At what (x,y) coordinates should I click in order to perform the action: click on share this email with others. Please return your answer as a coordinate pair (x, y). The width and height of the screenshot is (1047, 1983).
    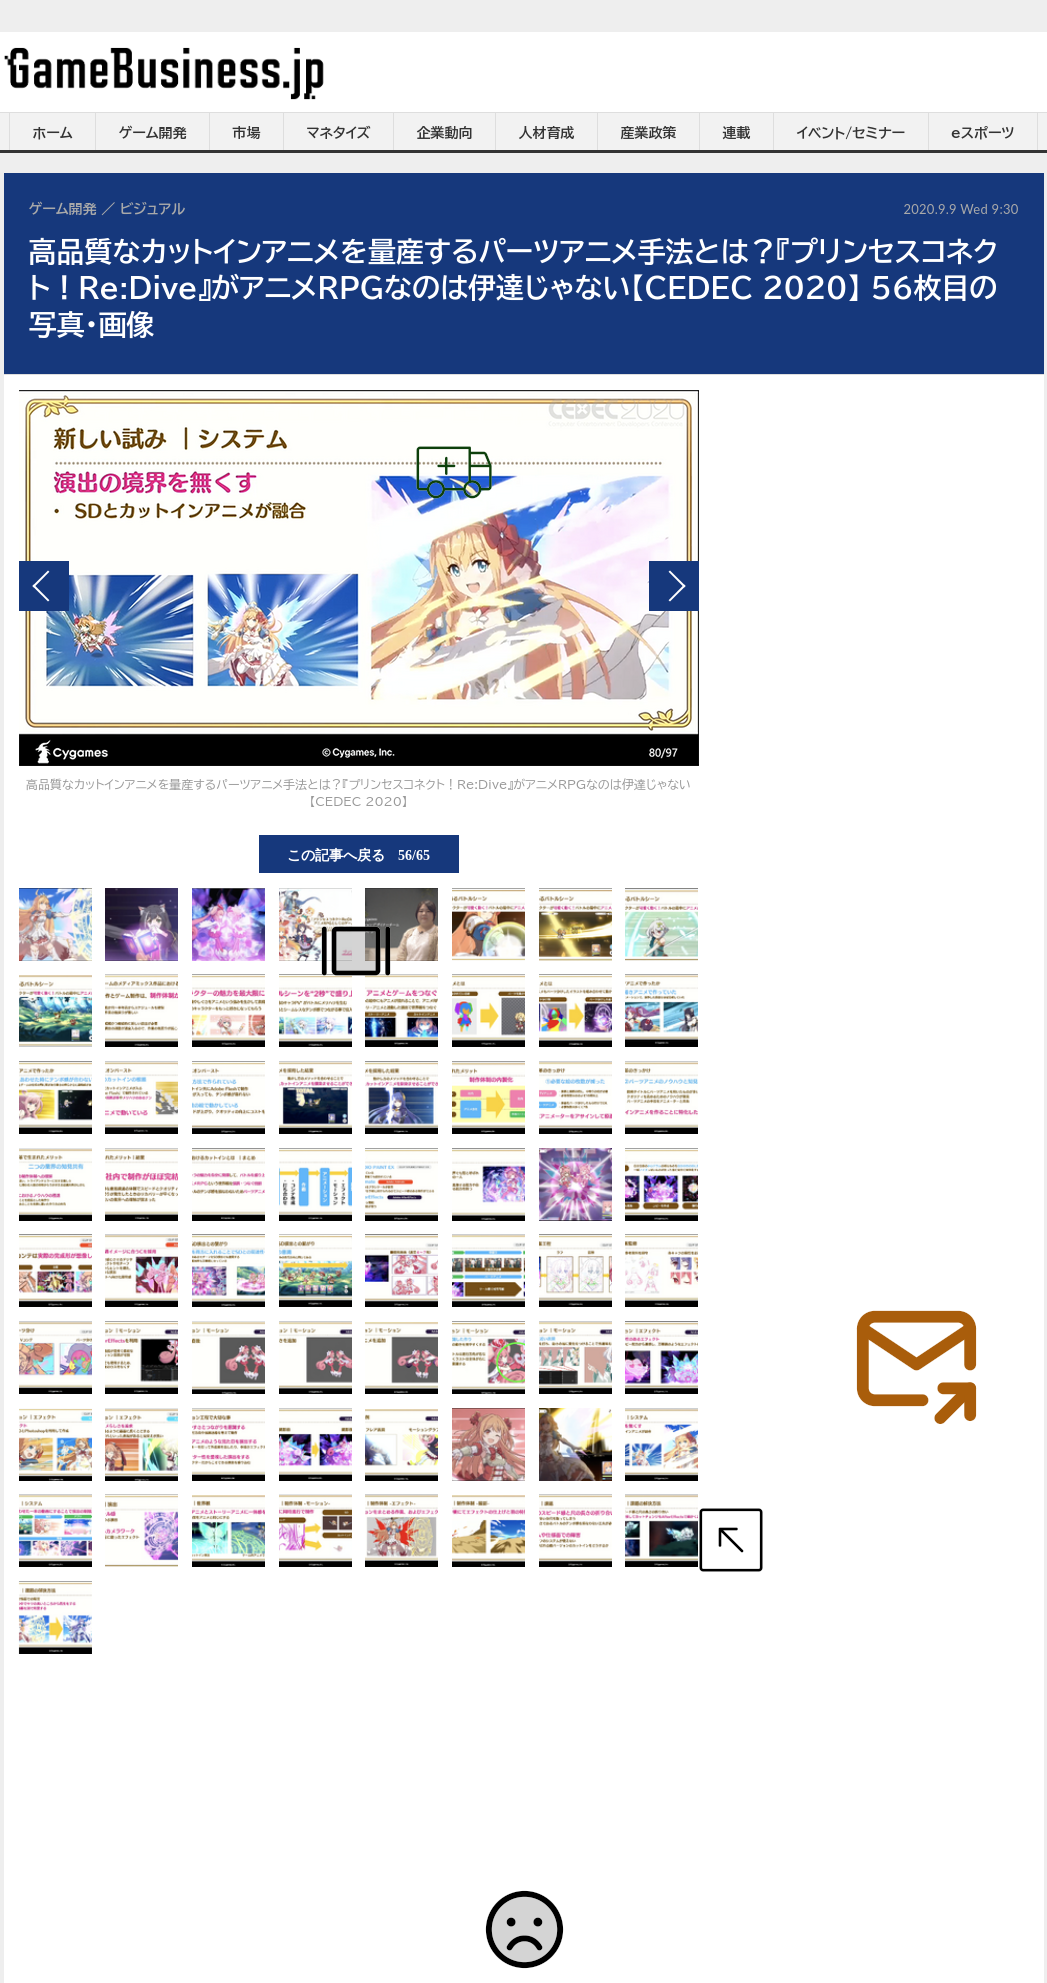
    Looking at the image, I should click on (916, 1358).